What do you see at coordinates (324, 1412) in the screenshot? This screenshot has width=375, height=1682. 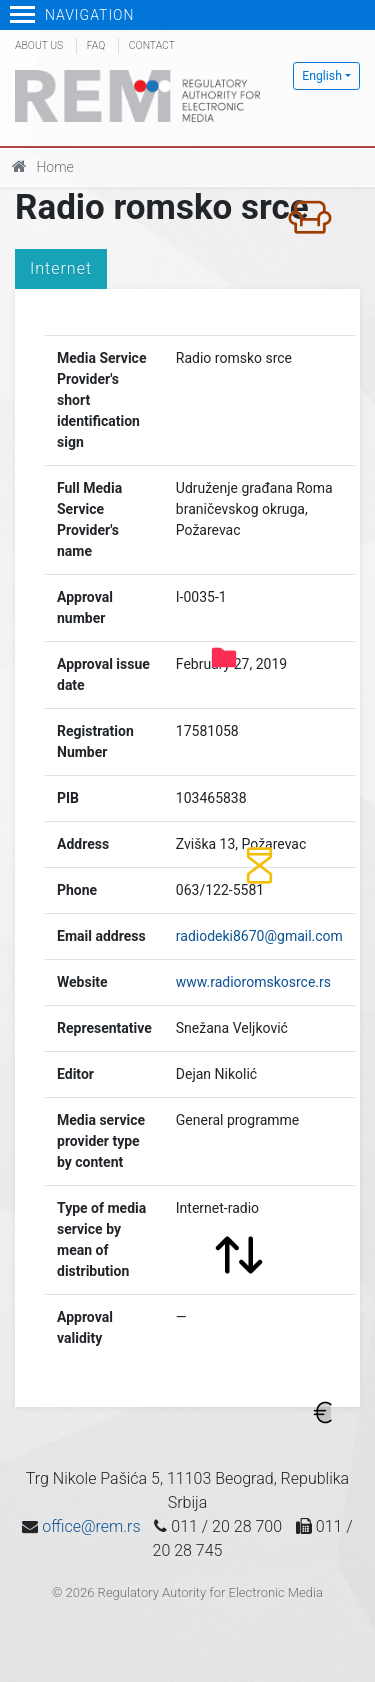 I see `view euro currency or pricing` at bounding box center [324, 1412].